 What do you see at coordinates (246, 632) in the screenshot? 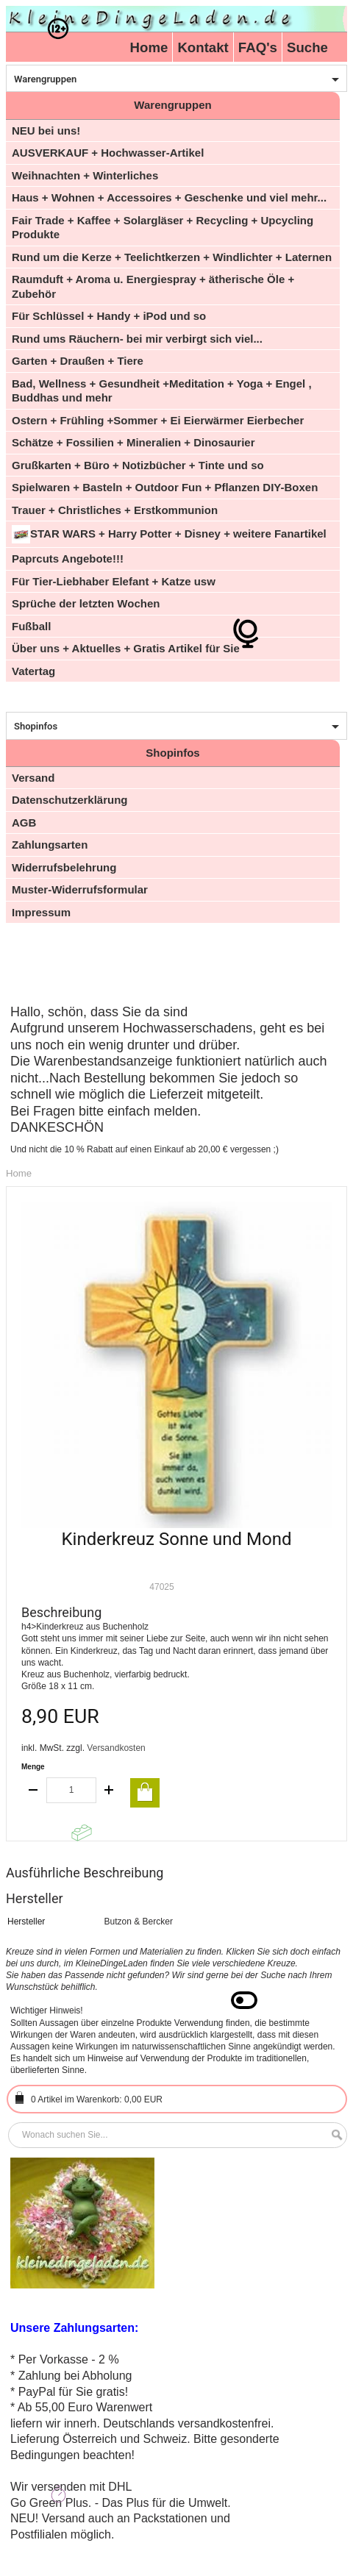
I see `access global or international settings` at bounding box center [246, 632].